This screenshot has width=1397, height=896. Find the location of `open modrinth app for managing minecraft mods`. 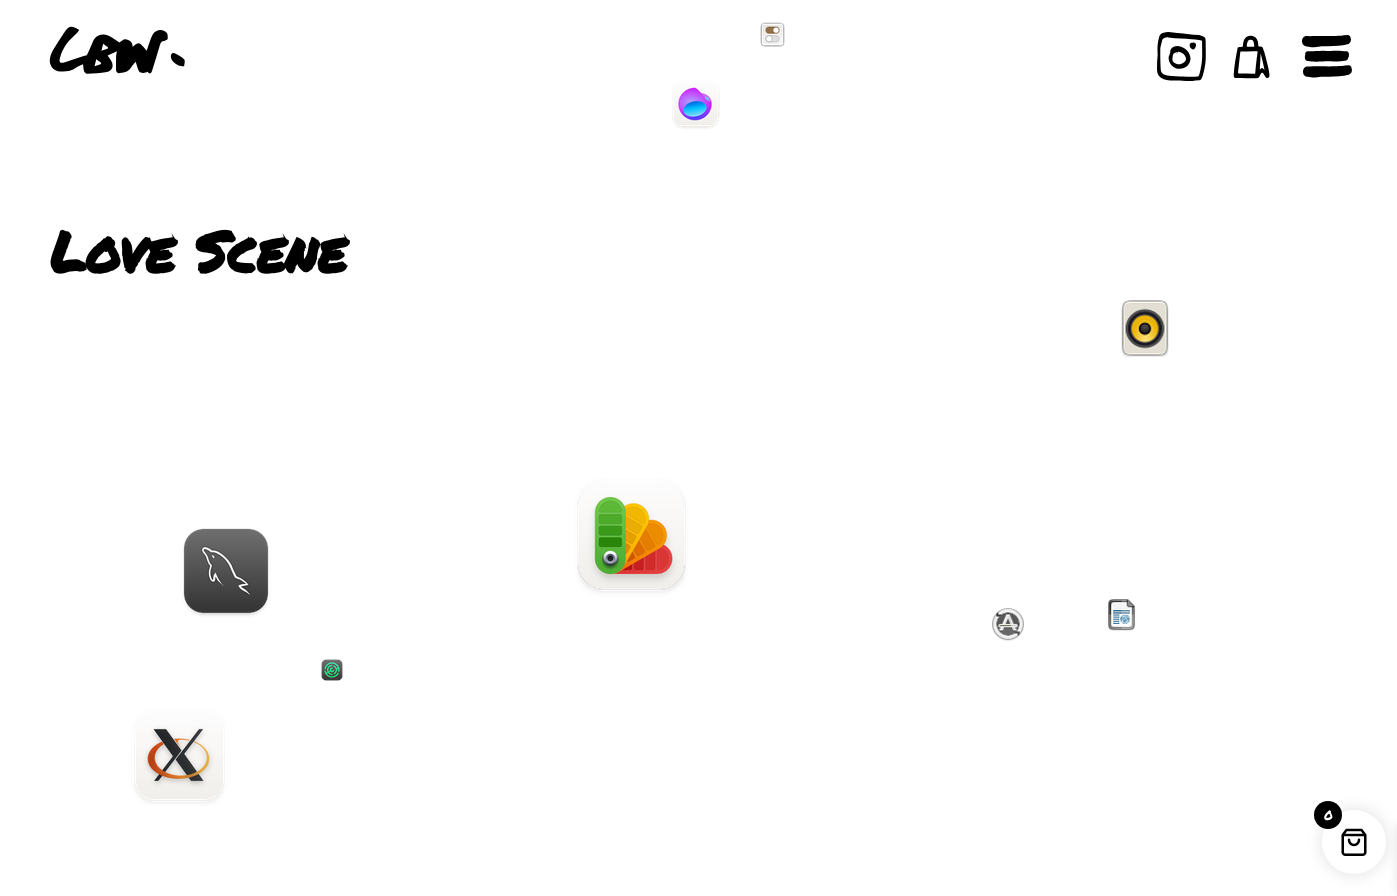

open modrinth app for managing minecraft mods is located at coordinates (332, 670).